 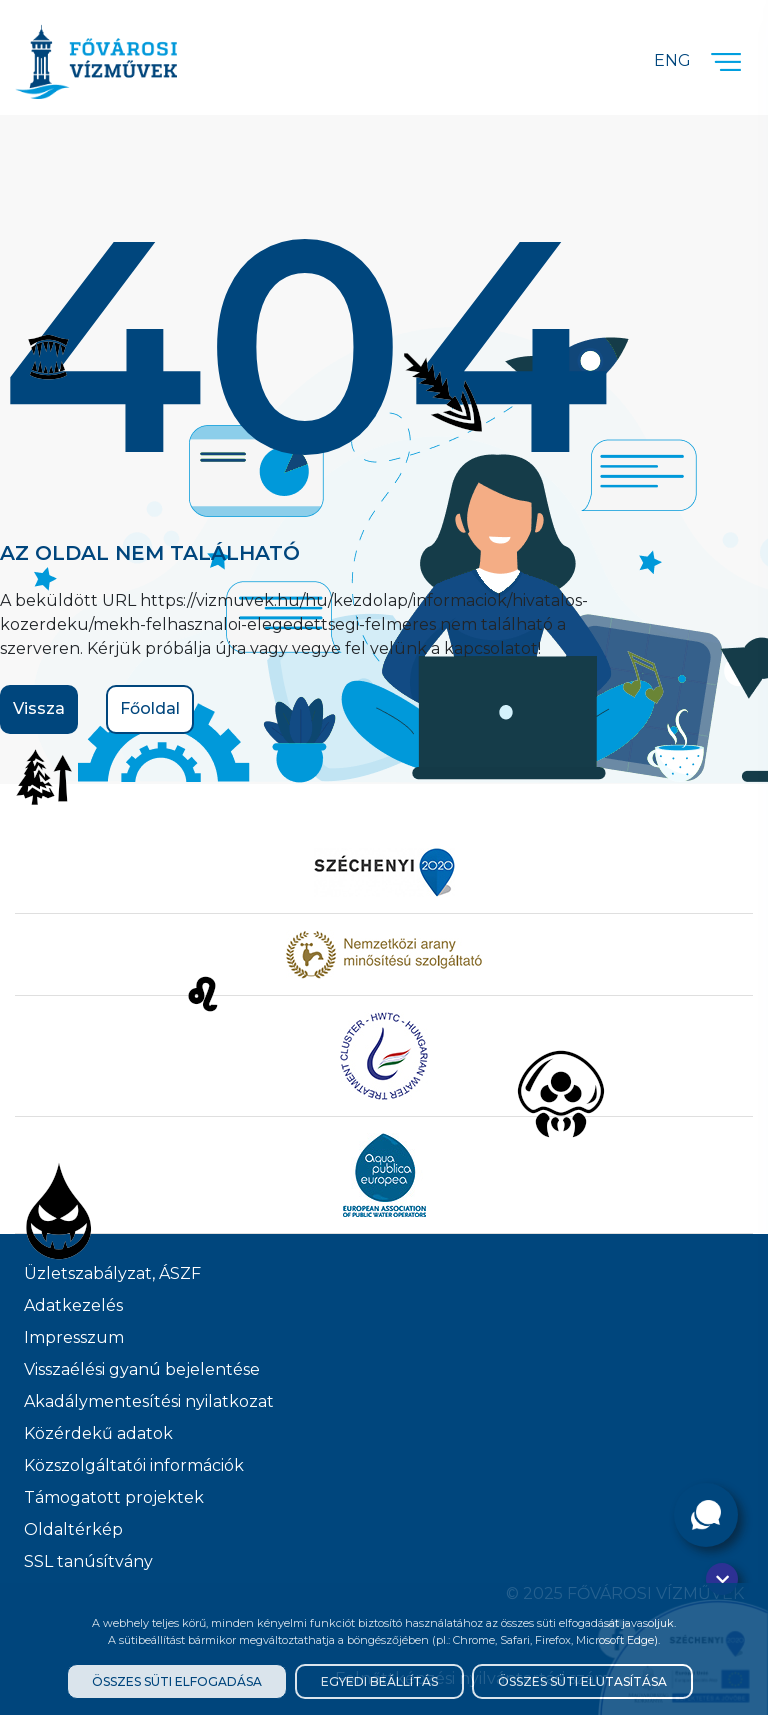 I want to click on represents the leo zodiac sign, so click(x=203, y=994).